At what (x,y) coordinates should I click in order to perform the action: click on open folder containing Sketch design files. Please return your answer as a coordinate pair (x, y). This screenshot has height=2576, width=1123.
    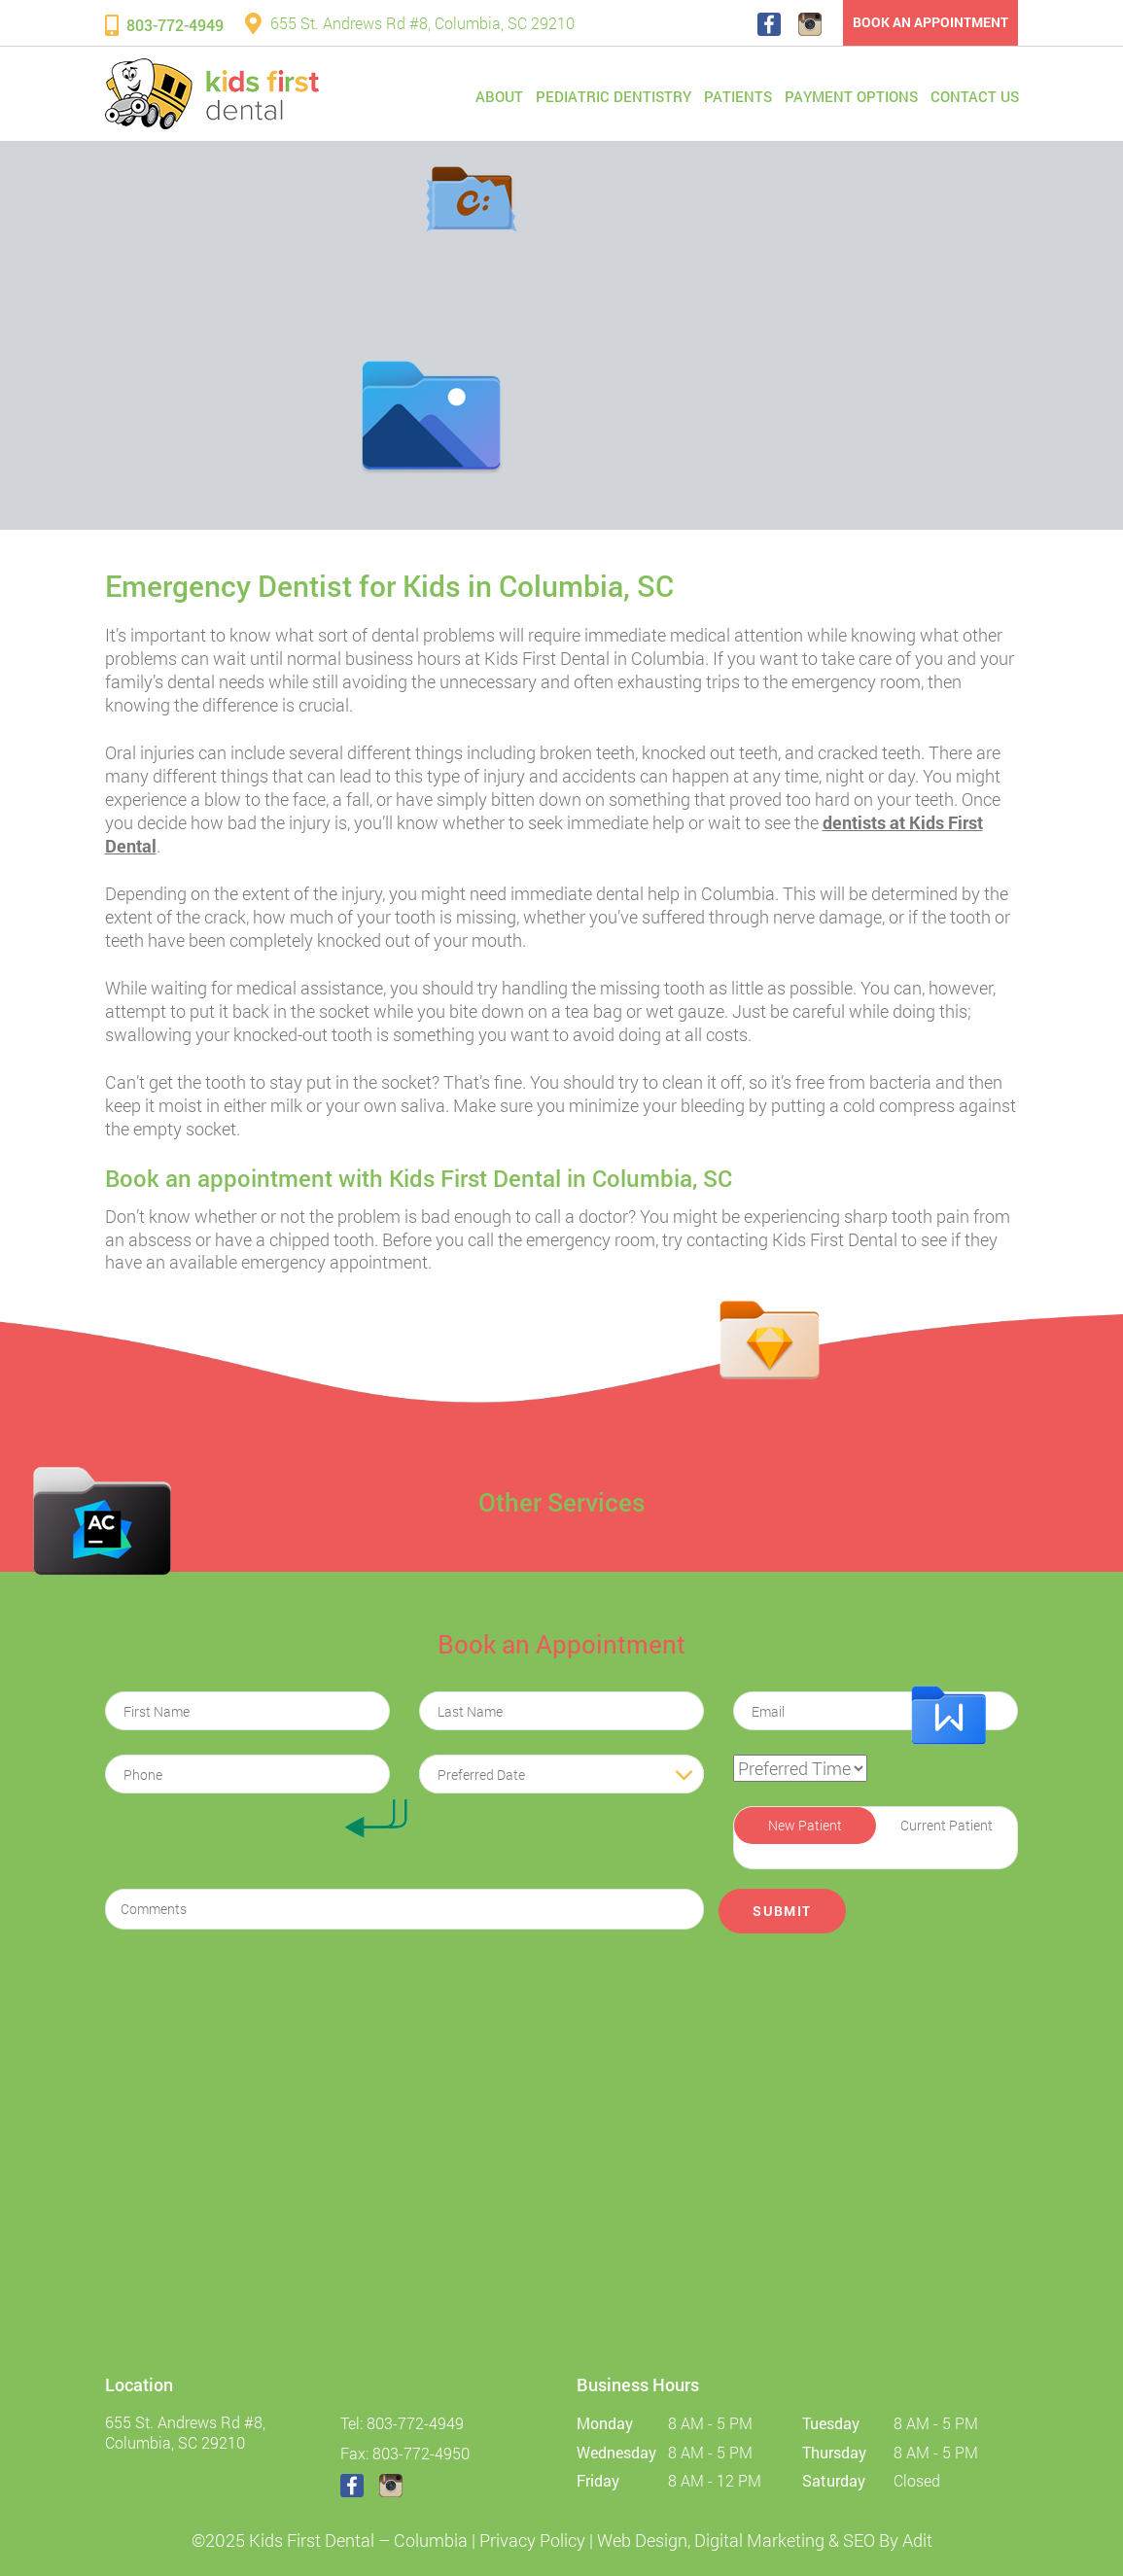
    Looking at the image, I should click on (769, 1342).